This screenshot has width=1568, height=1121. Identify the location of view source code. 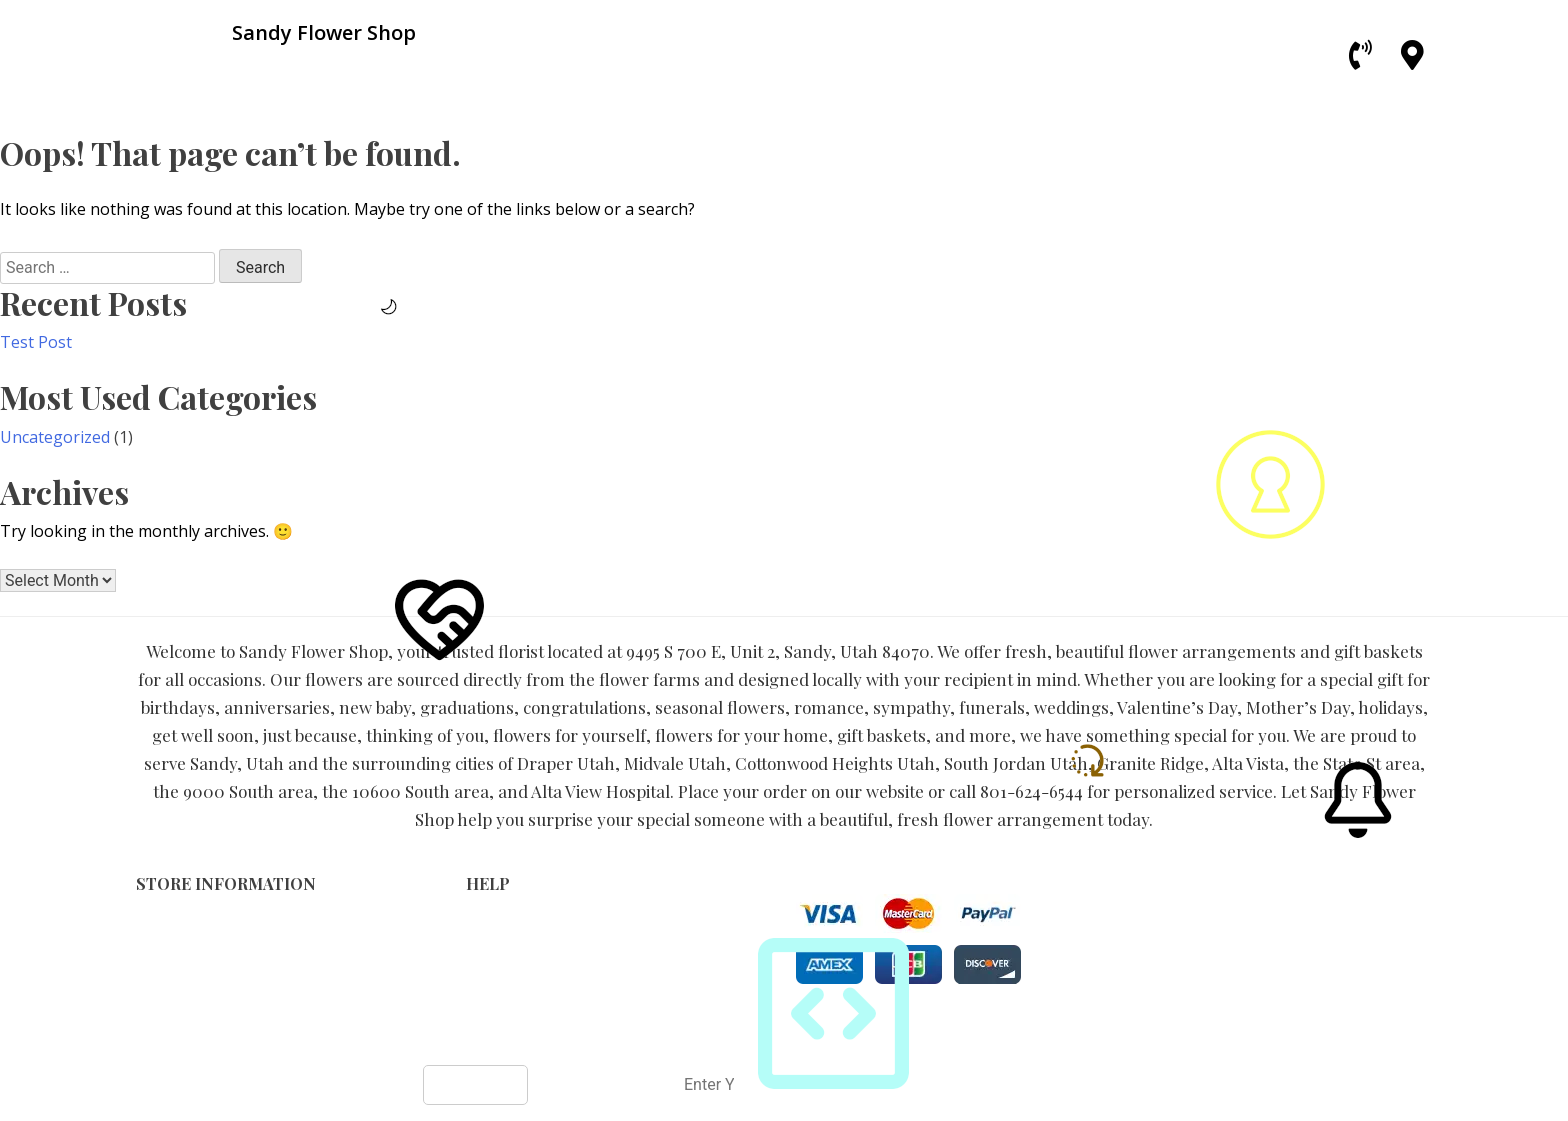
(833, 1013).